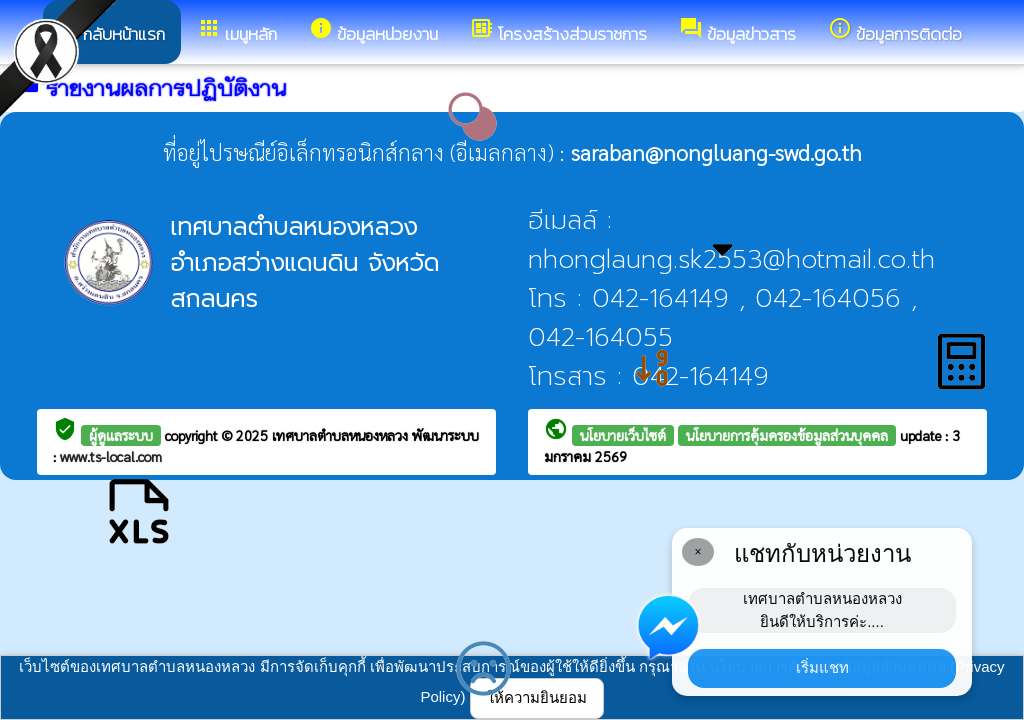 The image size is (1024, 720). What do you see at coordinates (961, 361) in the screenshot?
I see `open the calculator app` at bounding box center [961, 361].